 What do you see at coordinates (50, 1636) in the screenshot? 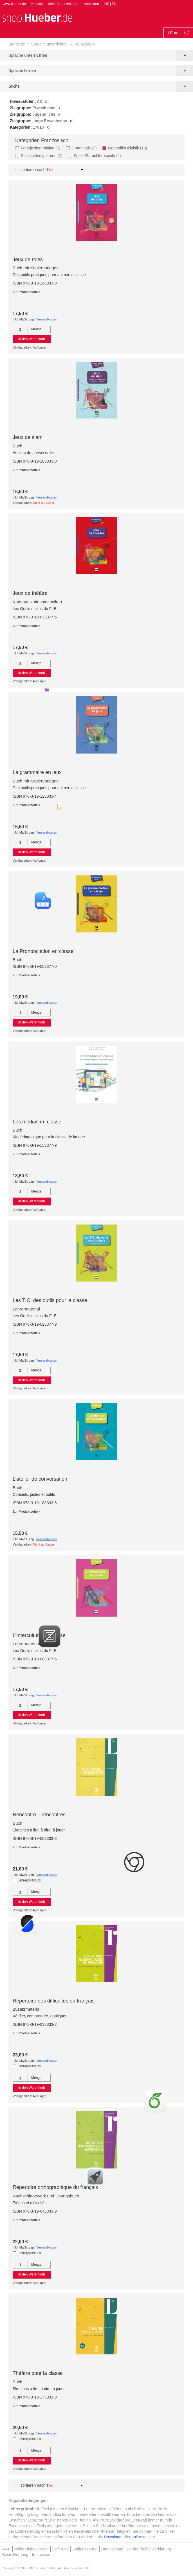
I see `open zed code editor` at bounding box center [50, 1636].